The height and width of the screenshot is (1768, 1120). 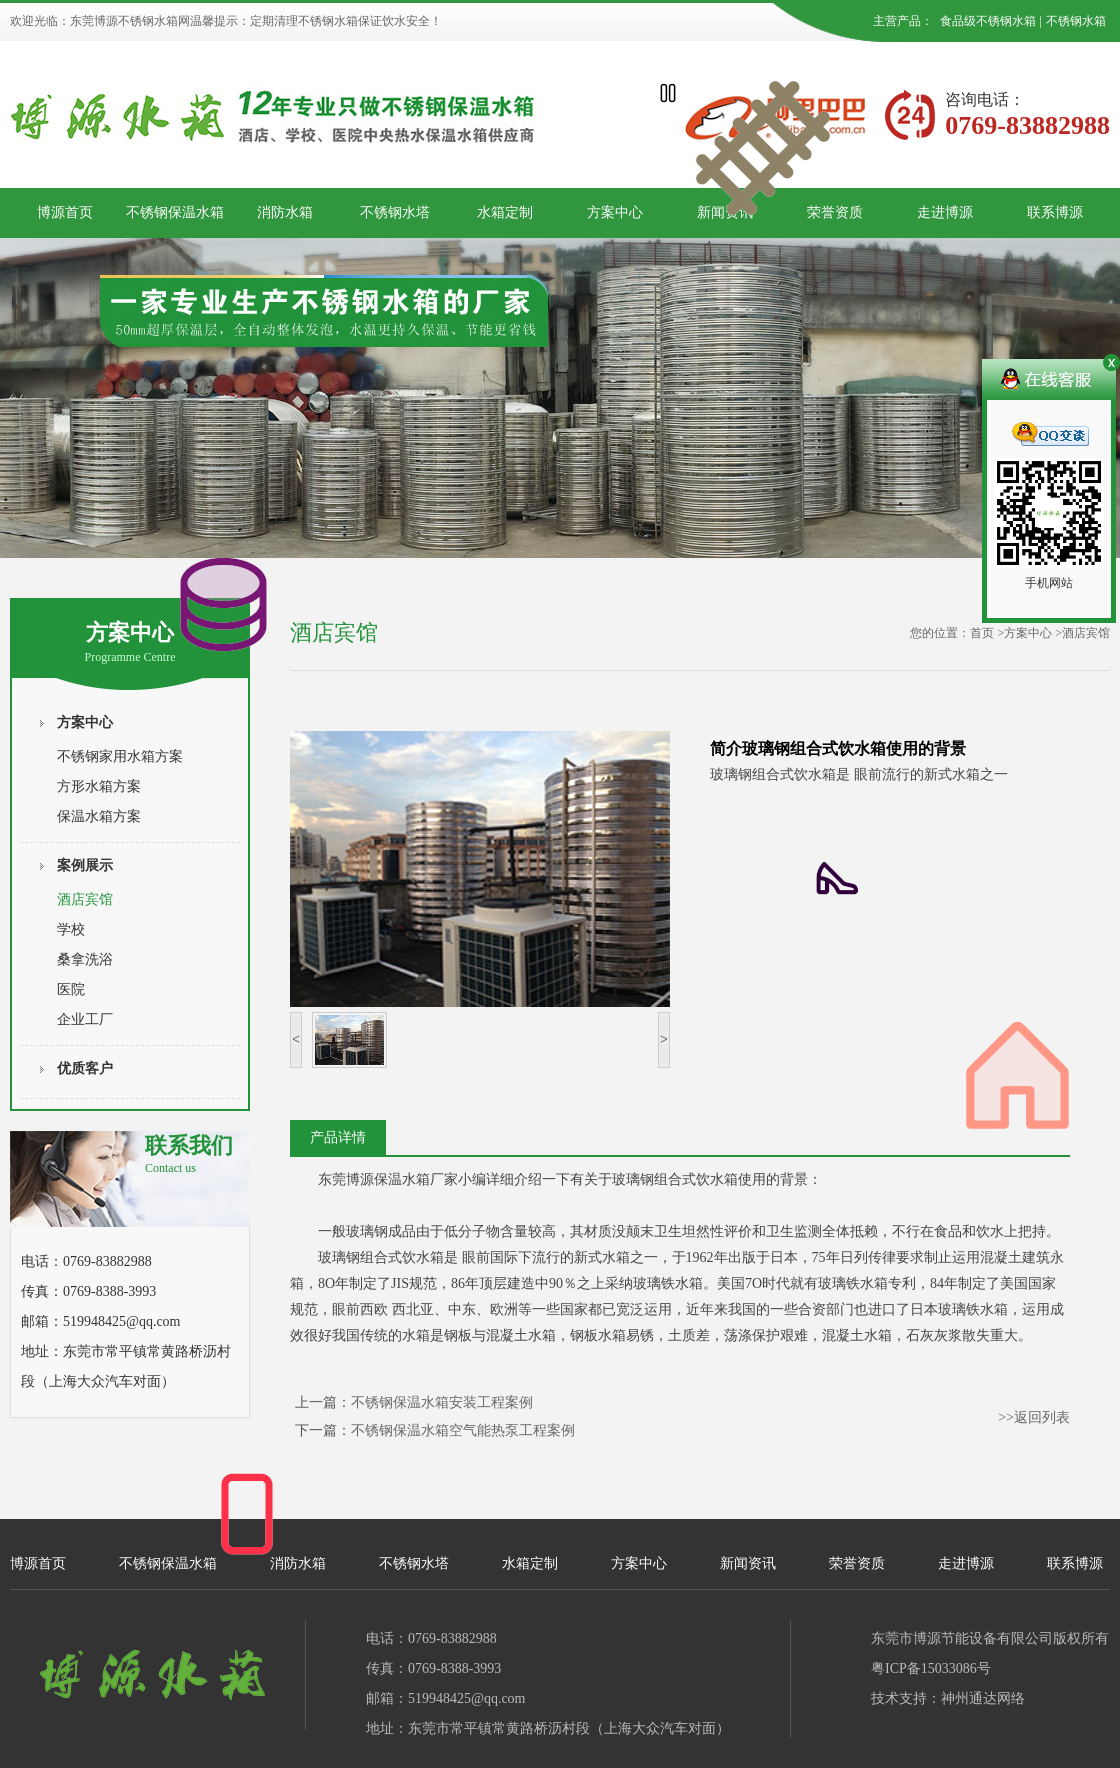 I want to click on view train or rail transit options, so click(x=763, y=148).